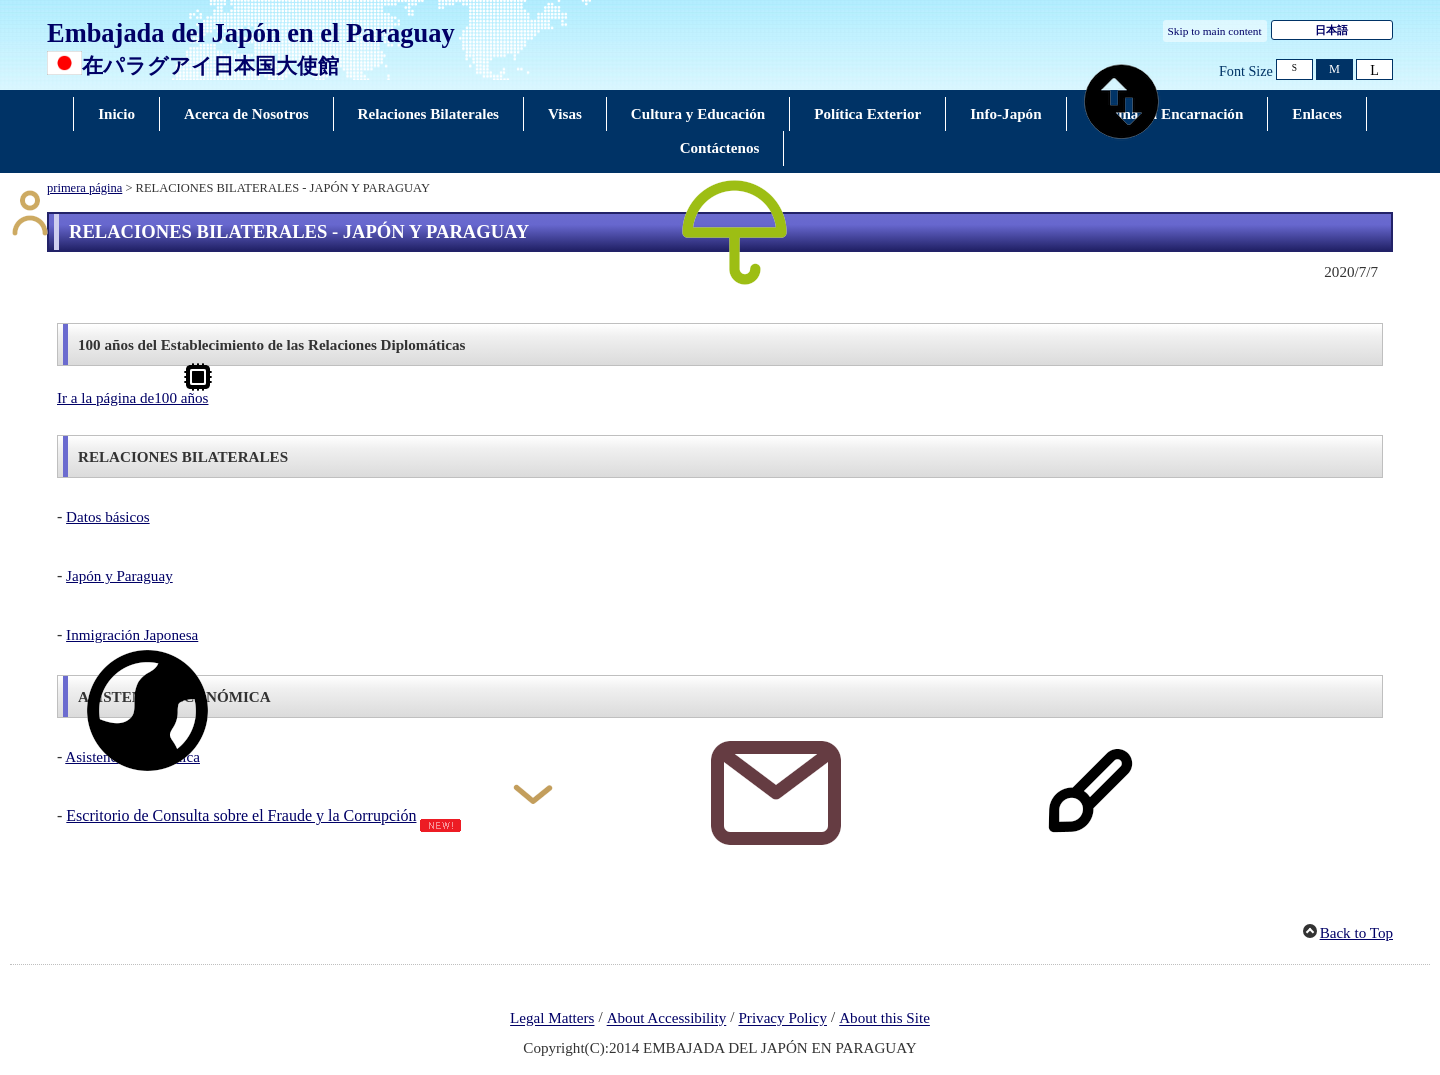  Describe the element at coordinates (147, 710) in the screenshot. I see `access global or international settings` at that location.